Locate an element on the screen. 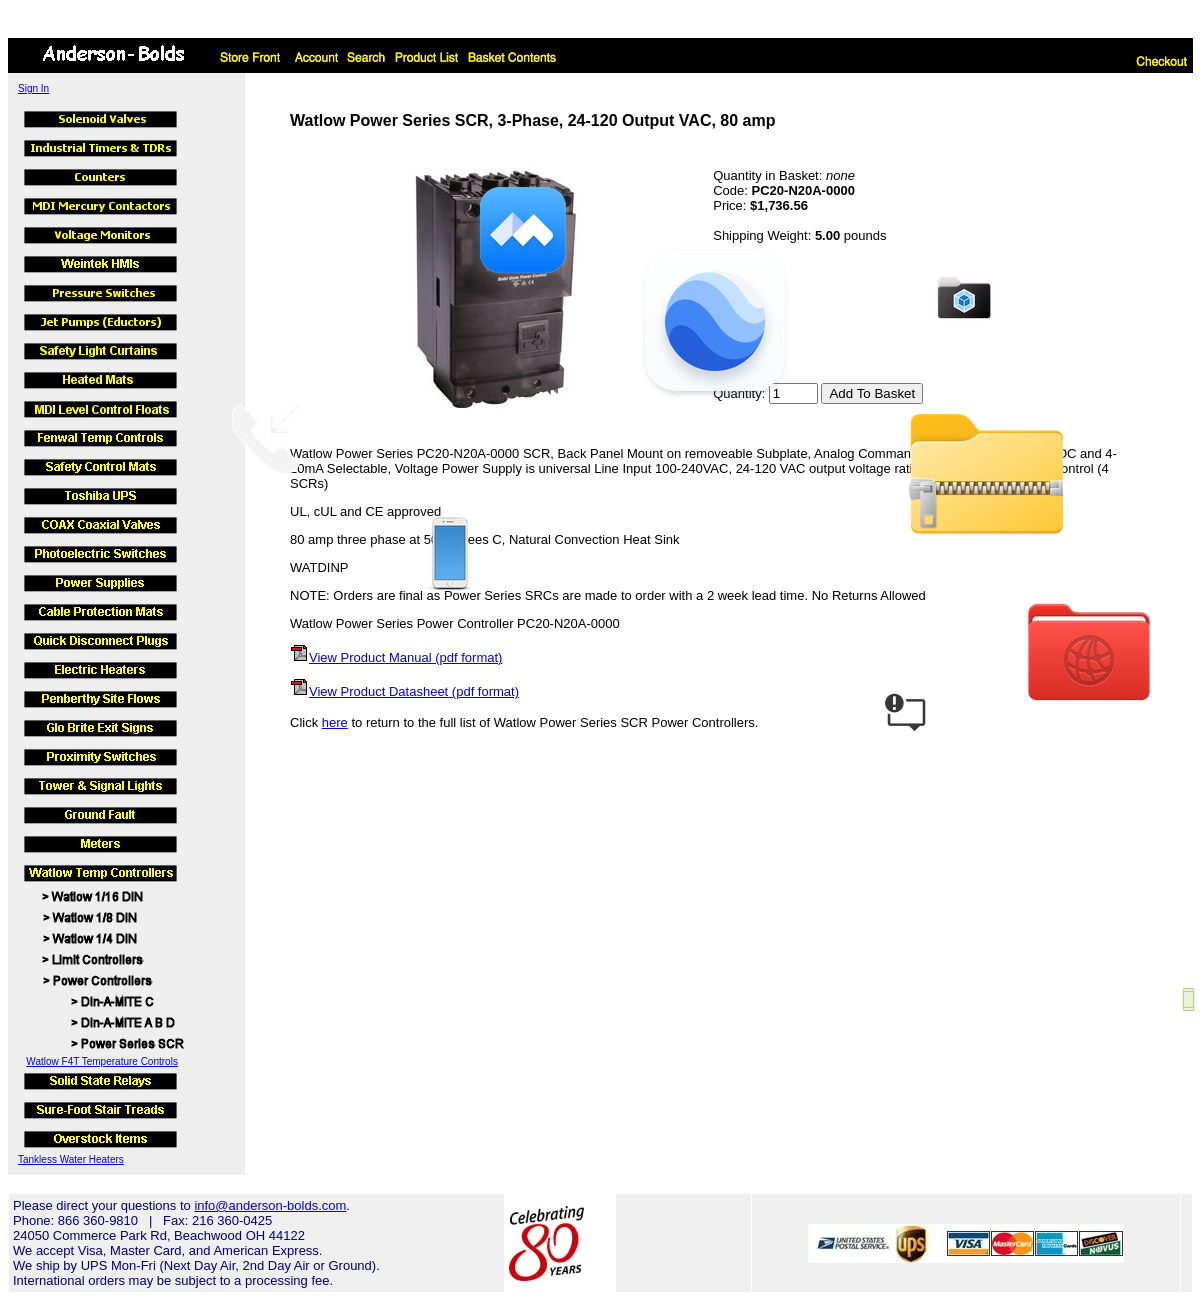  open webpack project folder is located at coordinates (964, 299).